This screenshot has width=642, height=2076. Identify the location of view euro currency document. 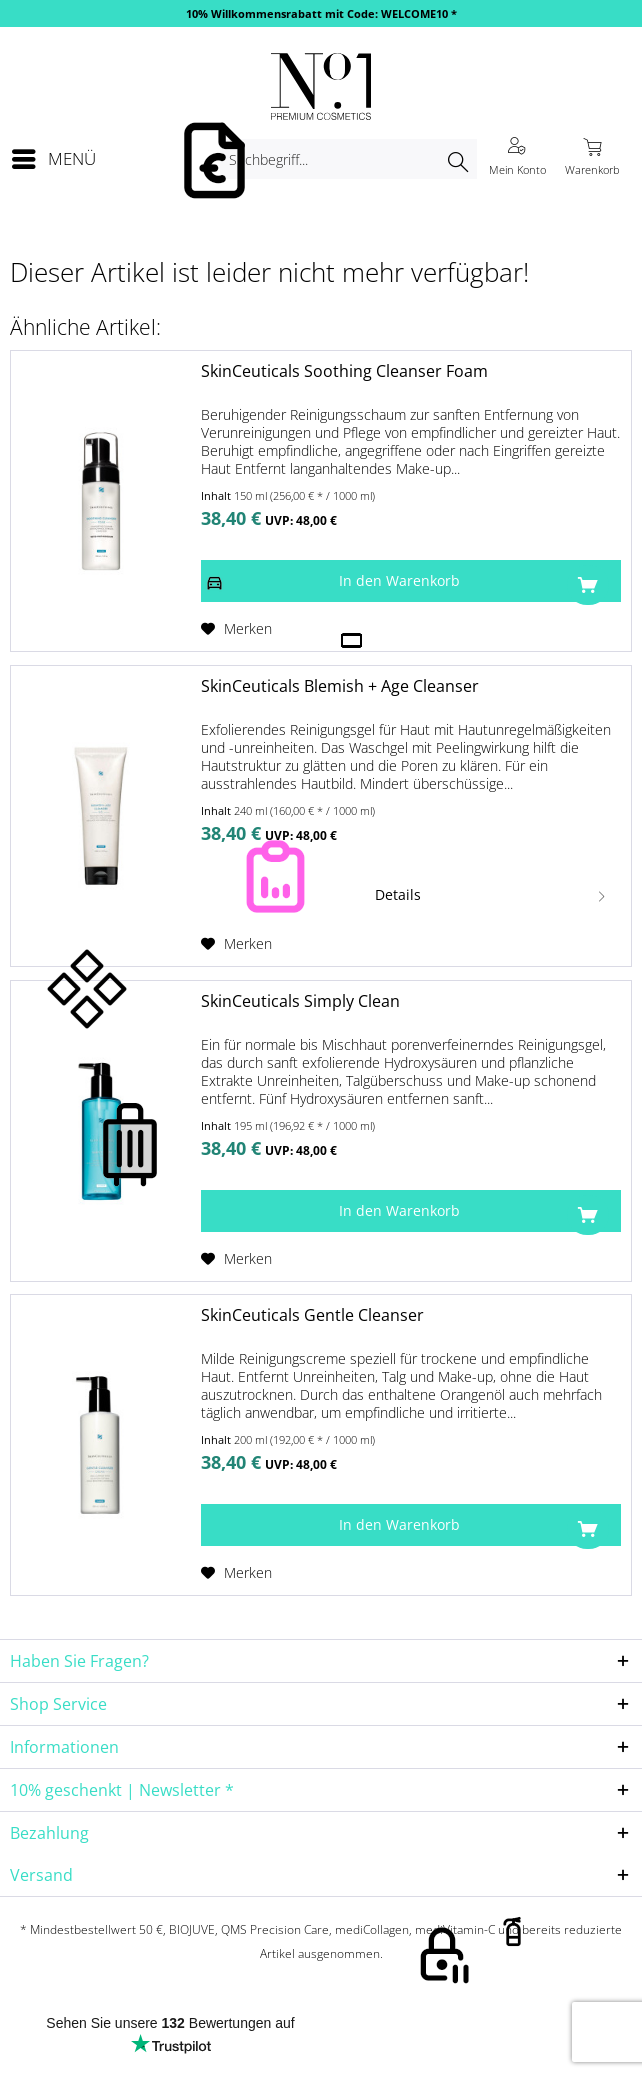
(214, 160).